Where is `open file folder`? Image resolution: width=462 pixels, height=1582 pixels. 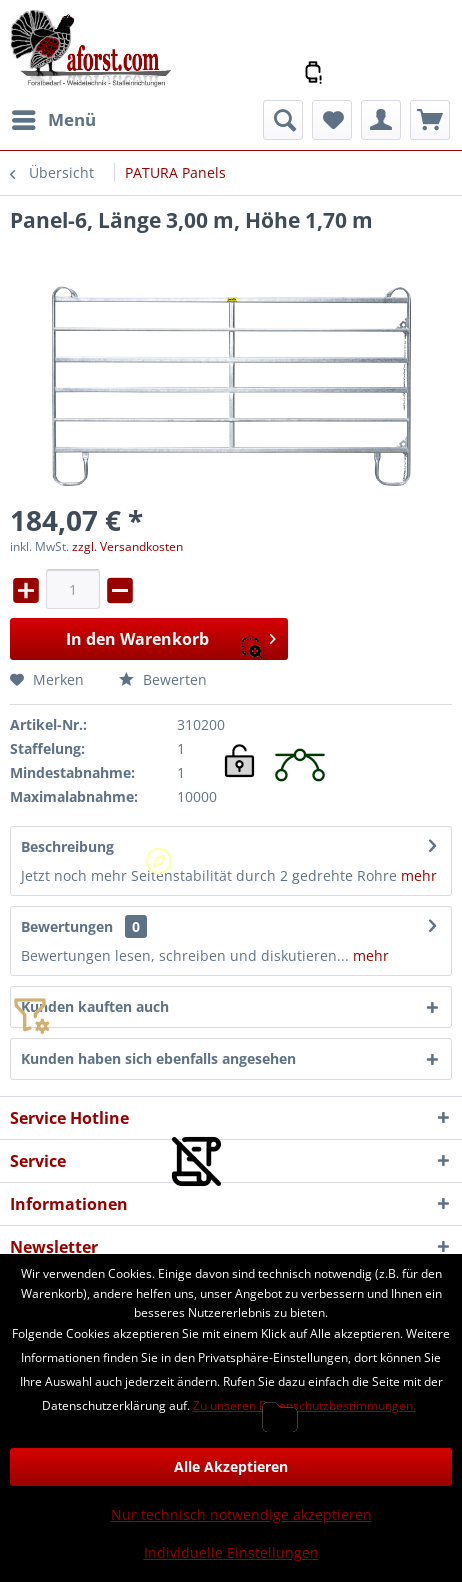 open file folder is located at coordinates (280, 1418).